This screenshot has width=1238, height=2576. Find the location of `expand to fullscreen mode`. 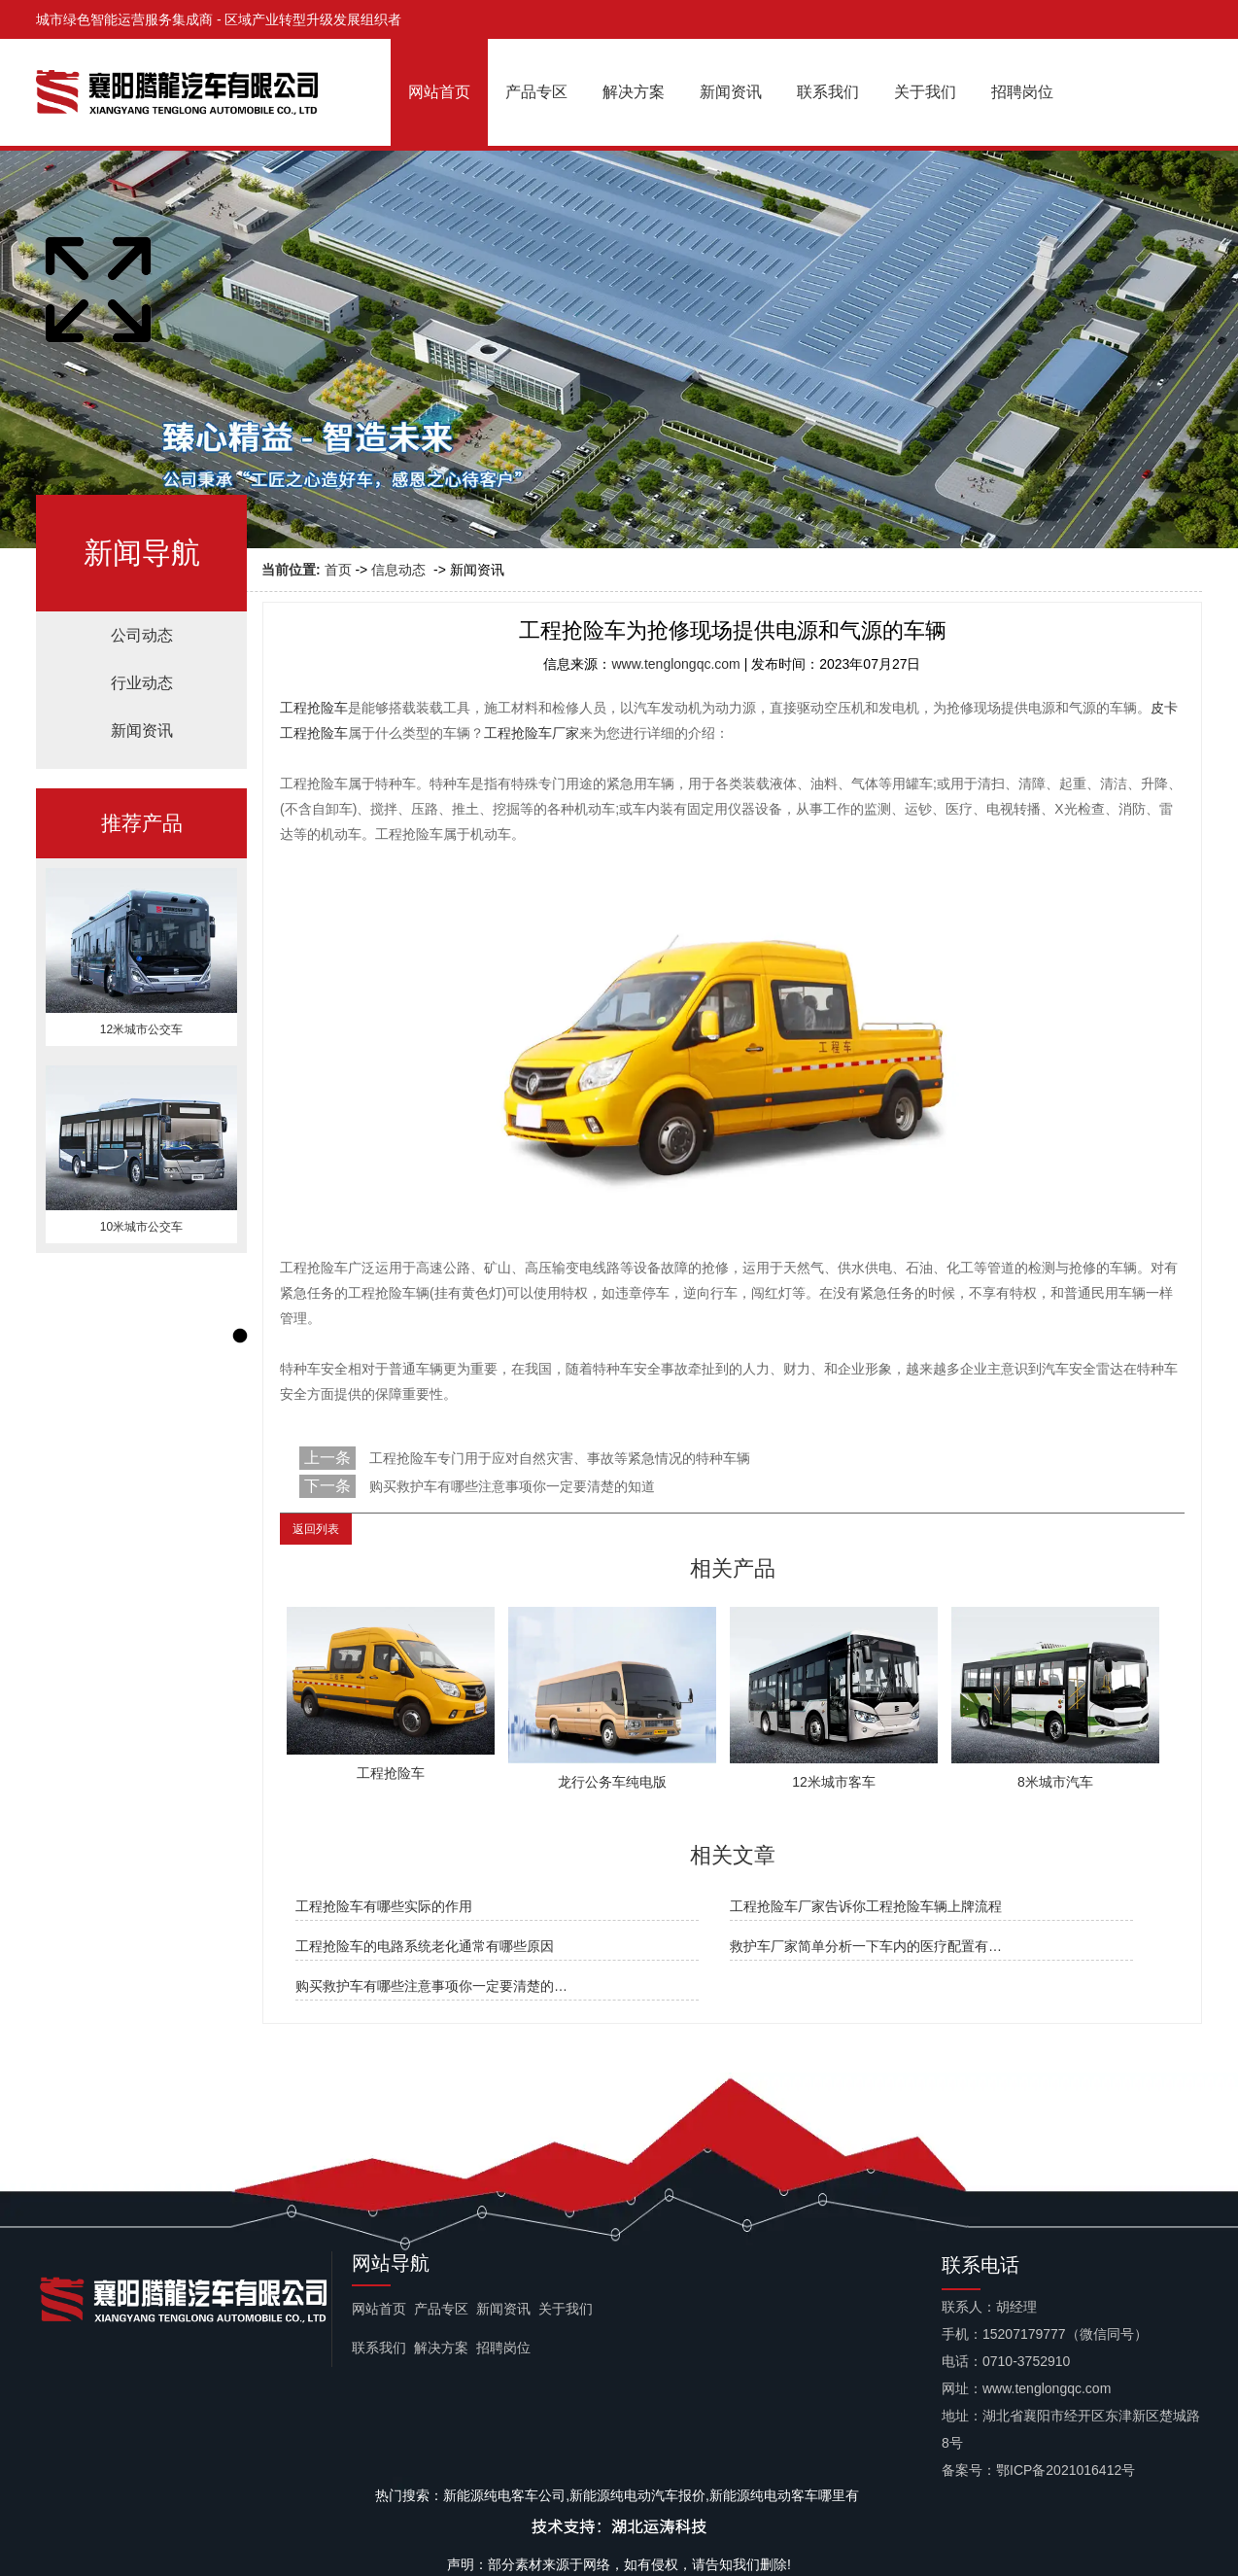

expand to fullscreen mode is located at coordinates (98, 290).